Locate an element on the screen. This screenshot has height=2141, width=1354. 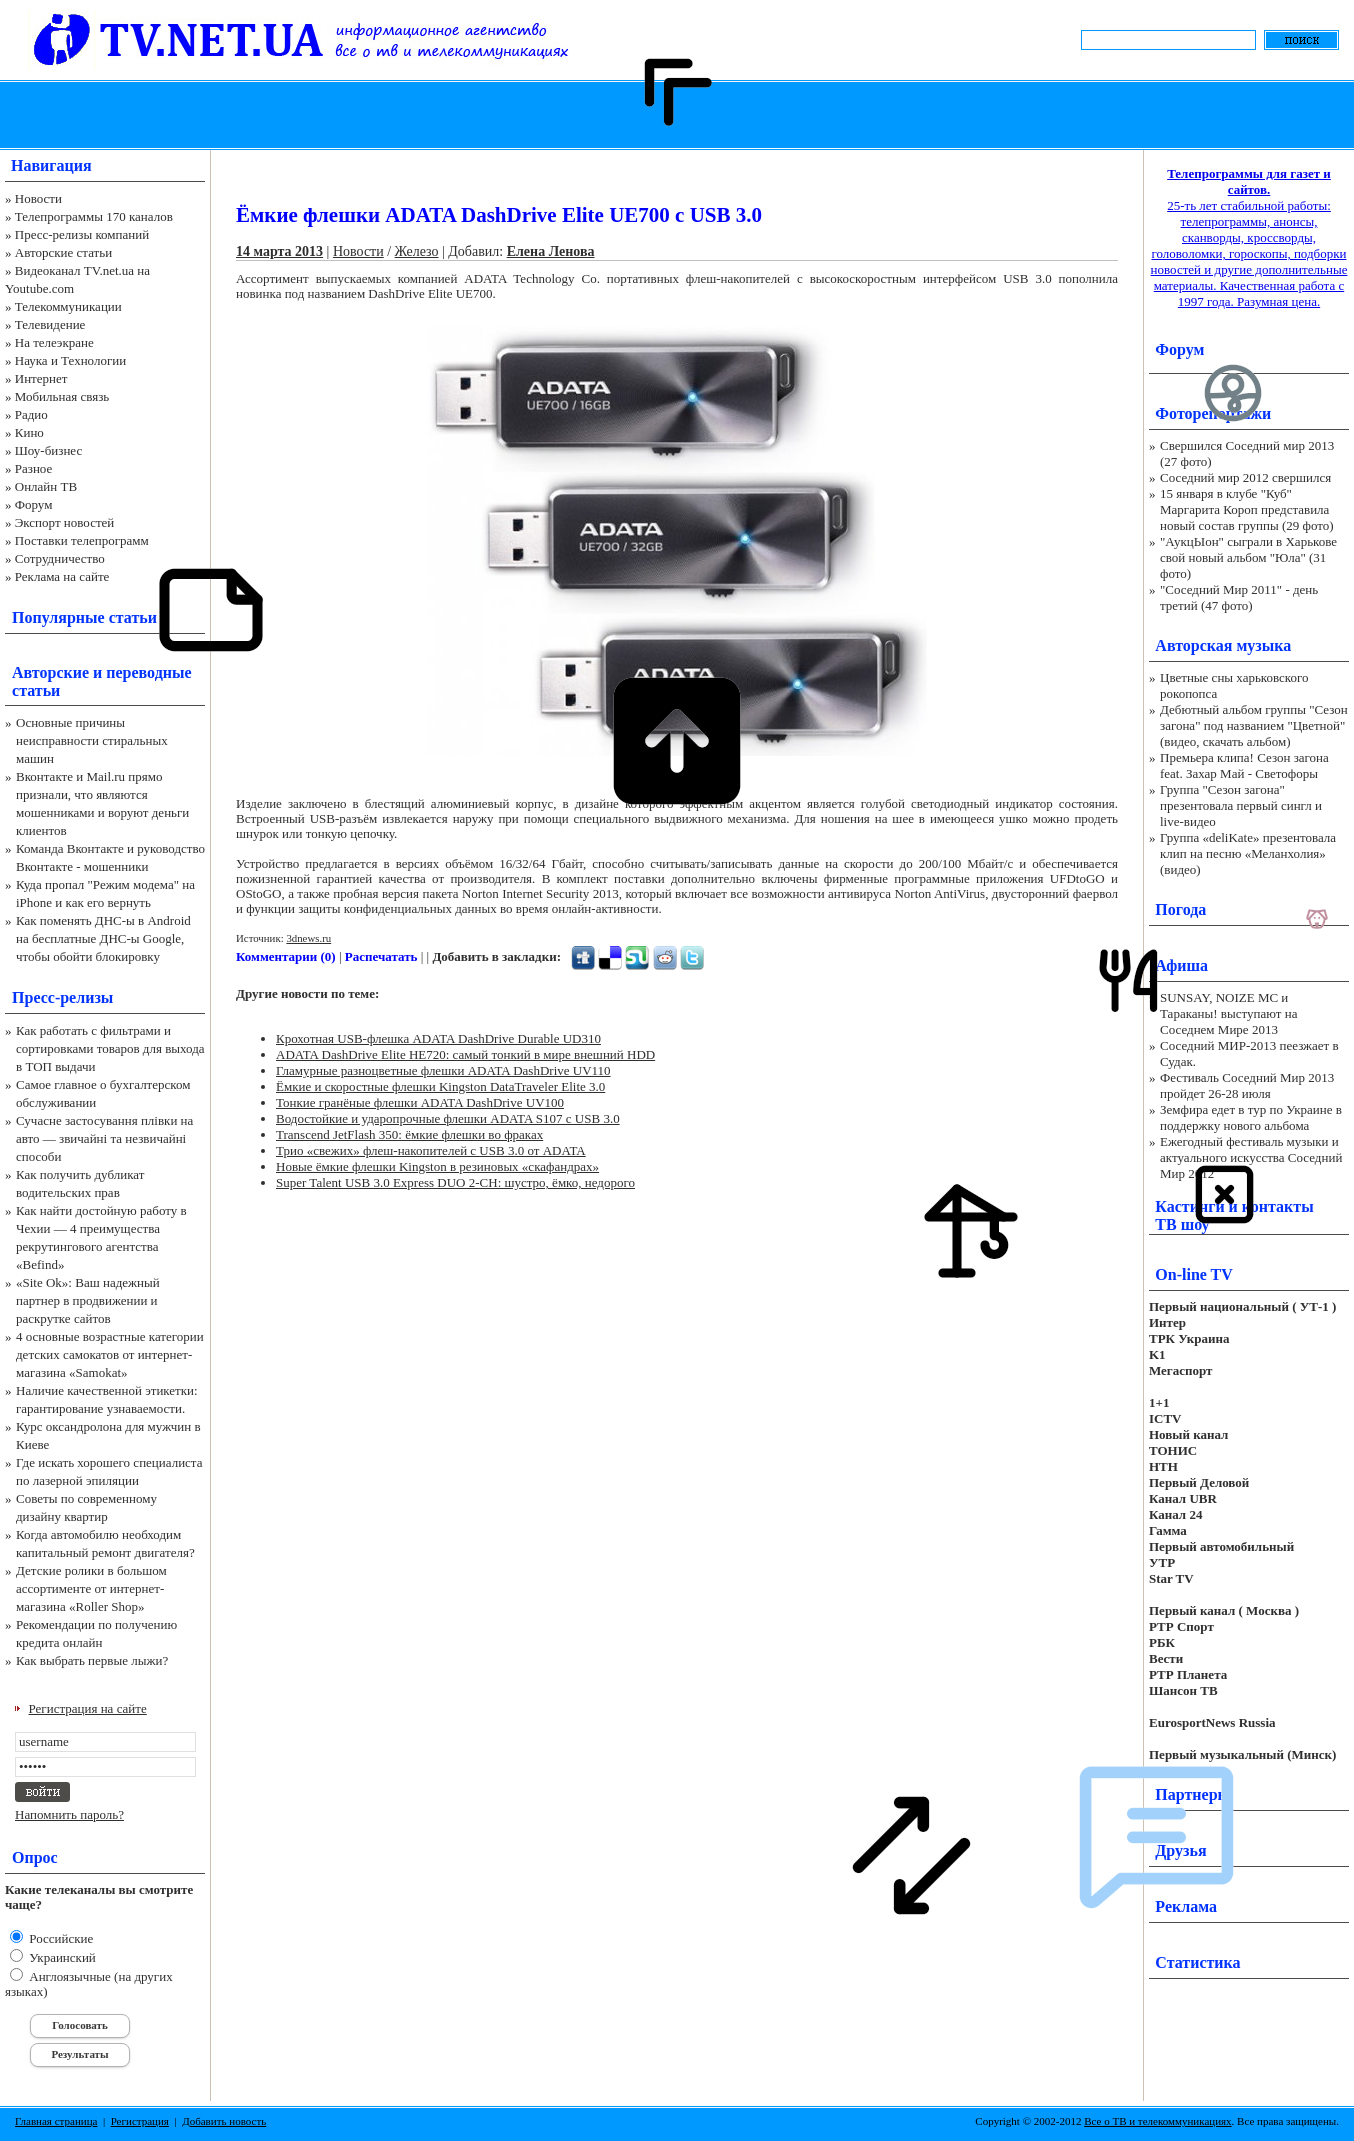
upload a file or document is located at coordinates (677, 741).